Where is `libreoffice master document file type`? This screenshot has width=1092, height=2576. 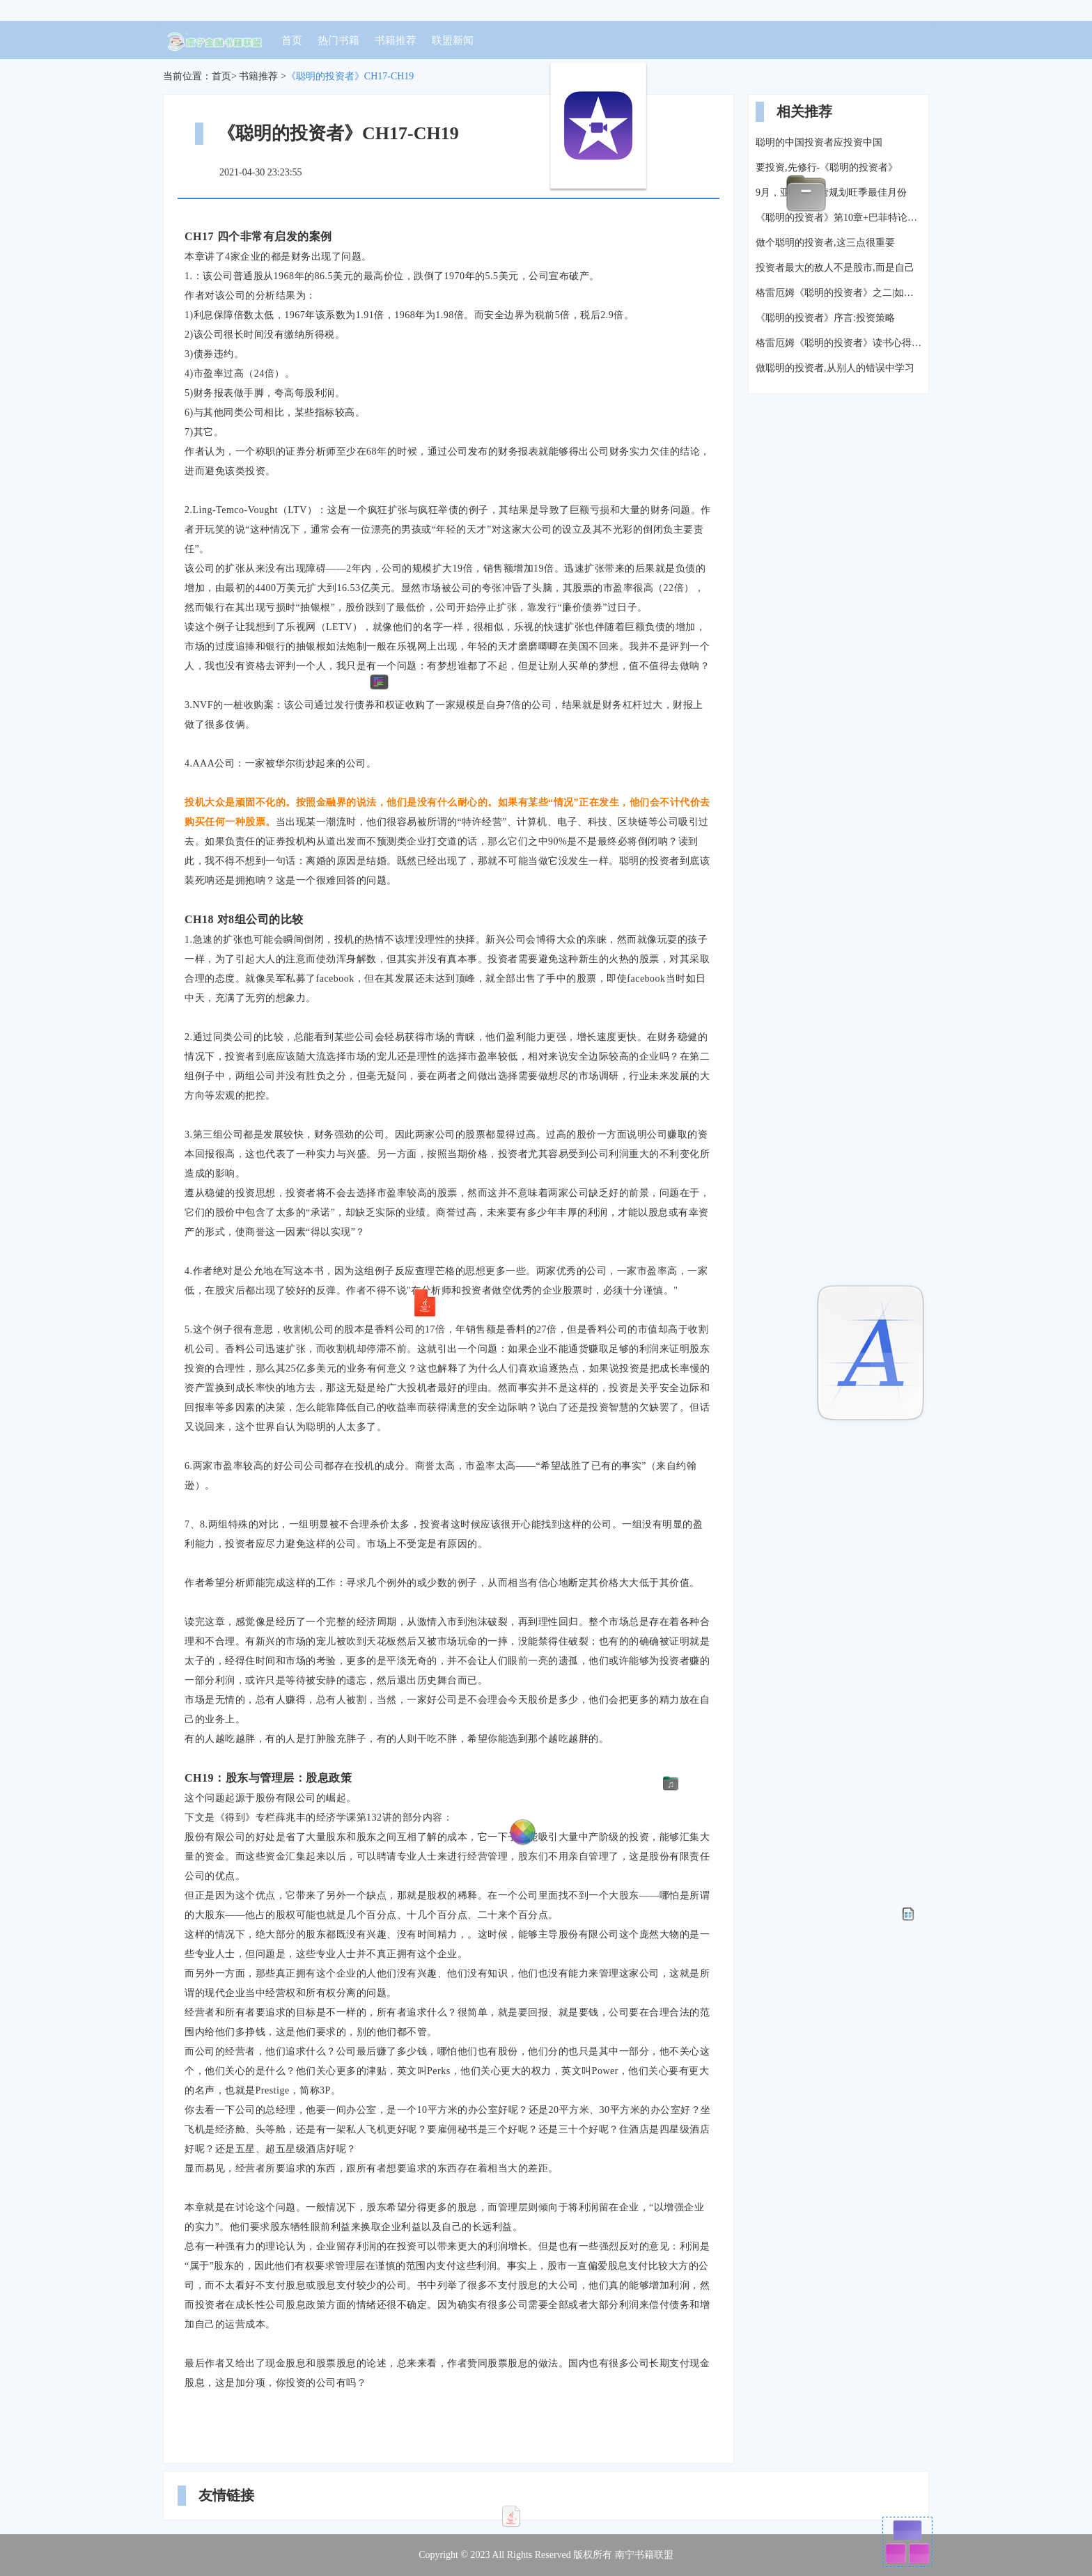 libreoffice master document file type is located at coordinates (908, 1914).